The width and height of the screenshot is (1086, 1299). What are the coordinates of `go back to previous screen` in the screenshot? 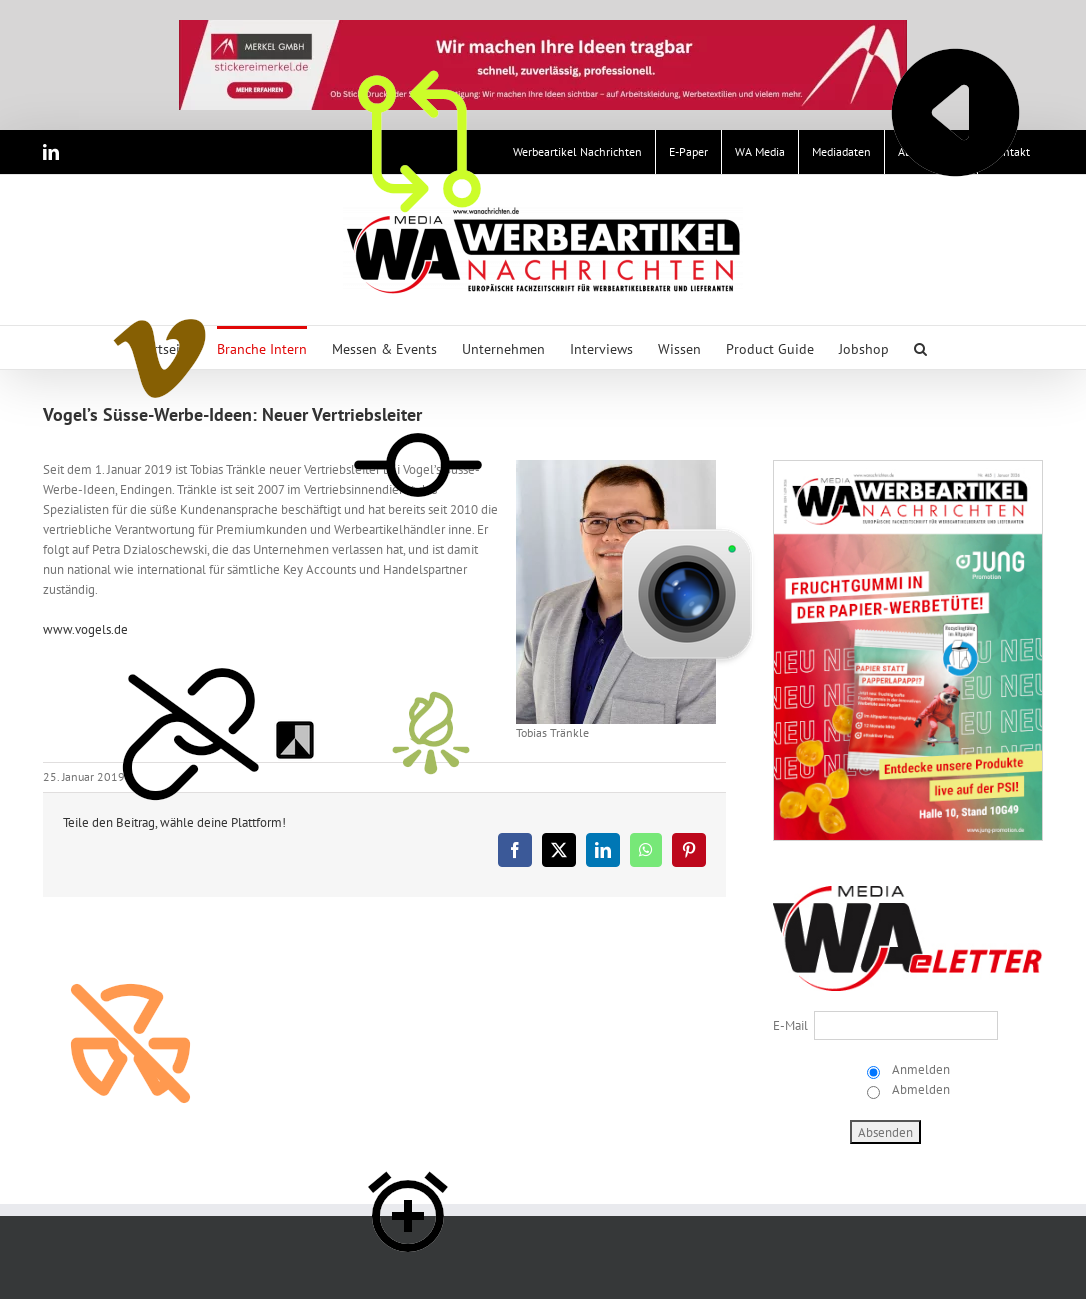 It's located at (955, 112).